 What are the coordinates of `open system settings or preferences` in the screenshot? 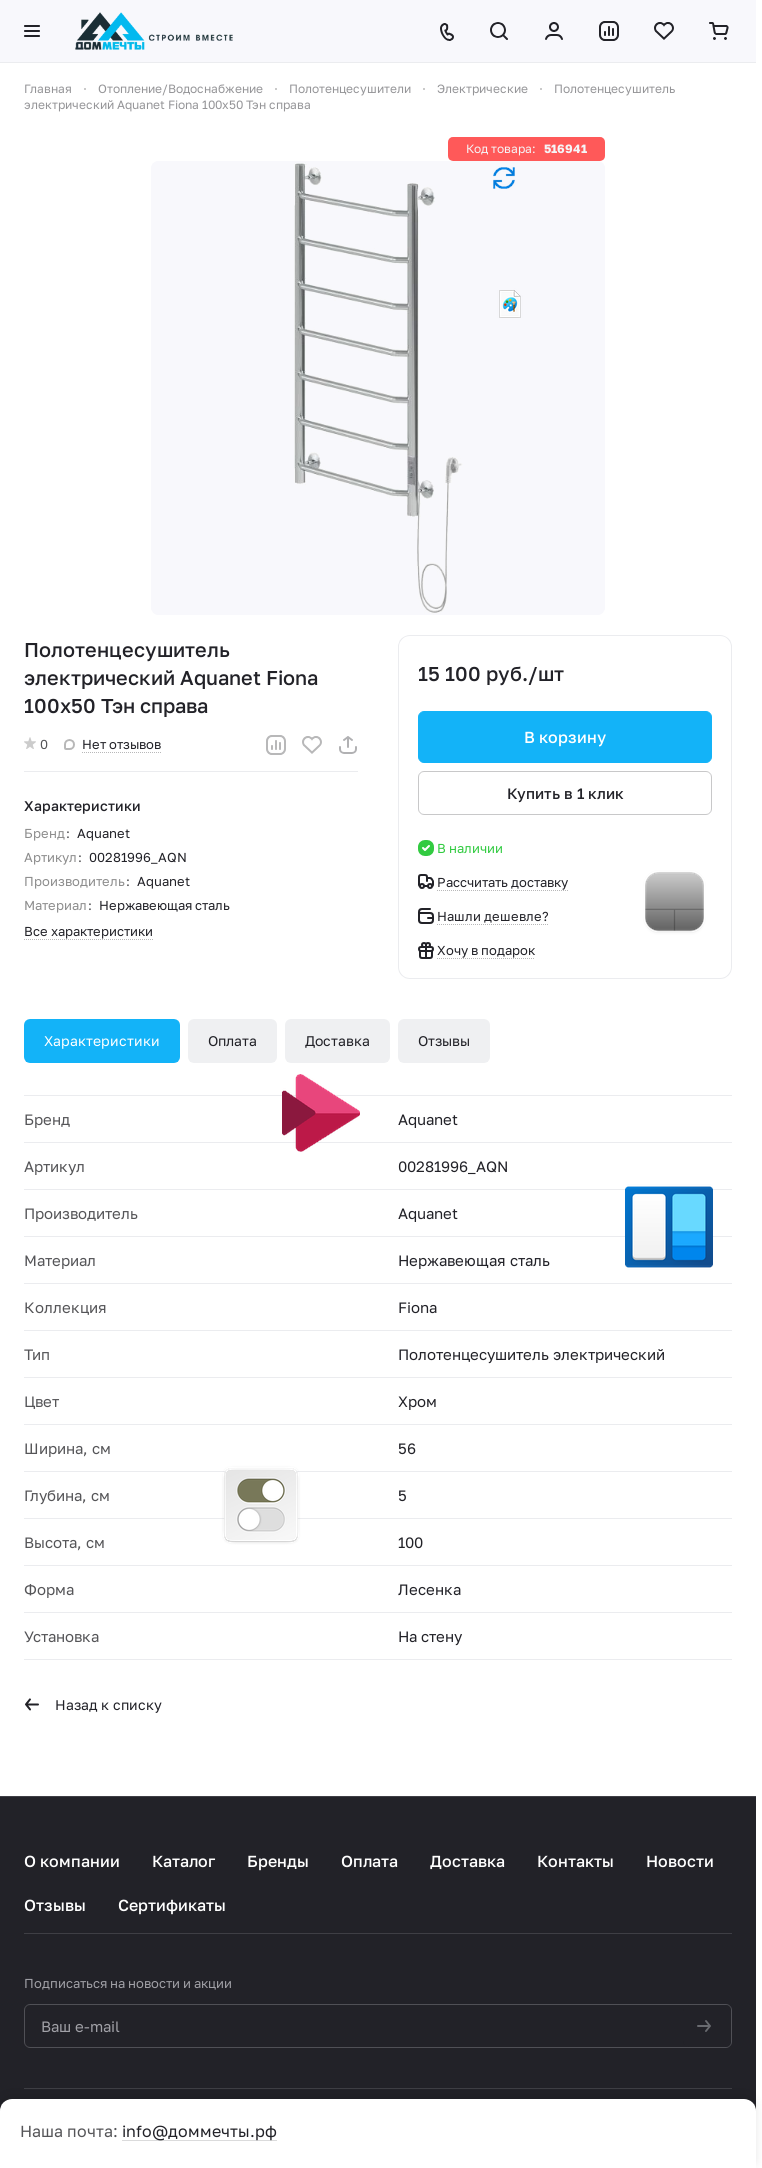 It's located at (261, 1505).